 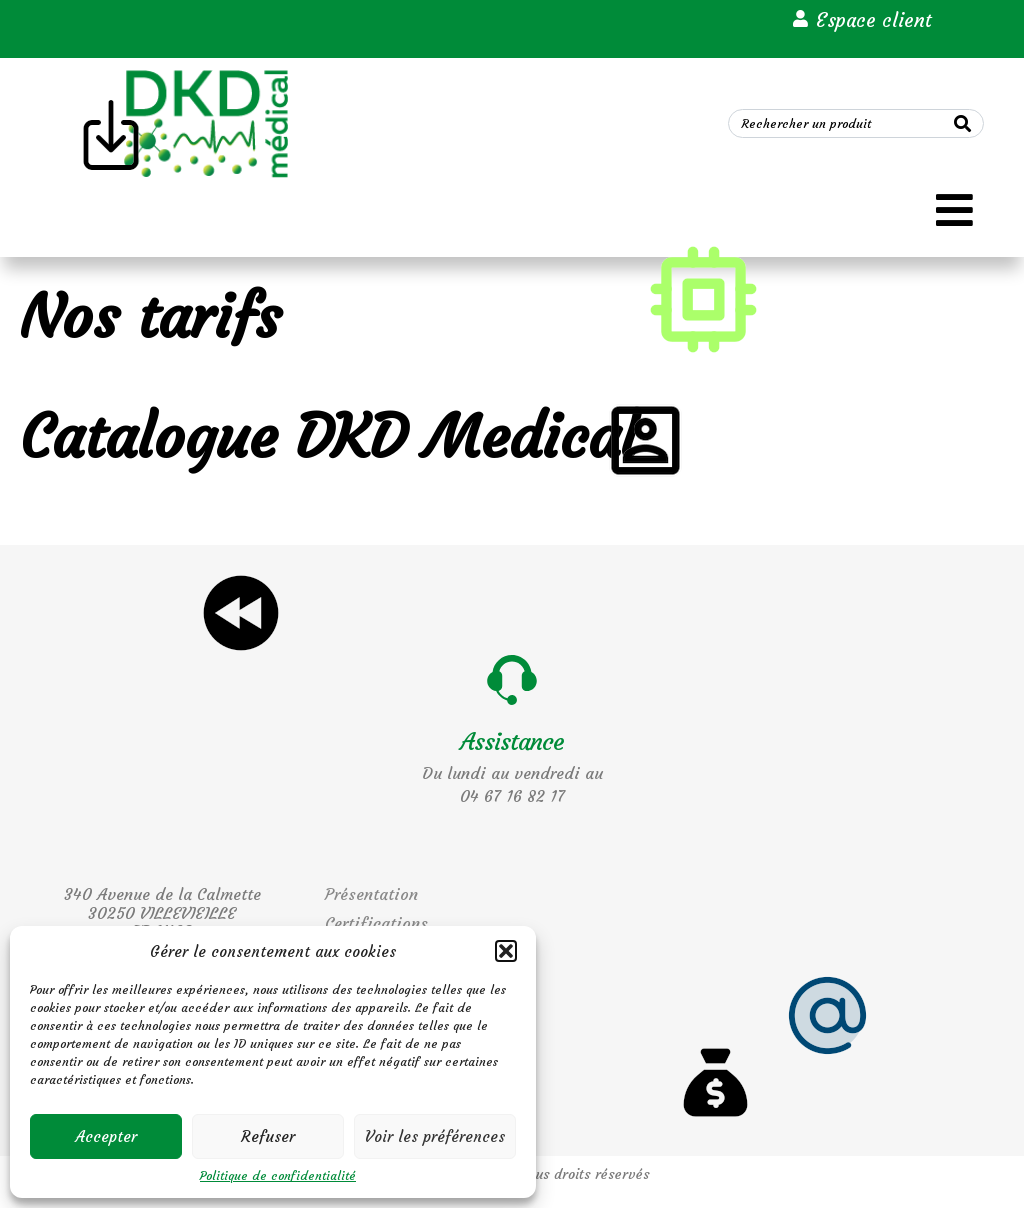 I want to click on view system processor information, so click(x=703, y=299).